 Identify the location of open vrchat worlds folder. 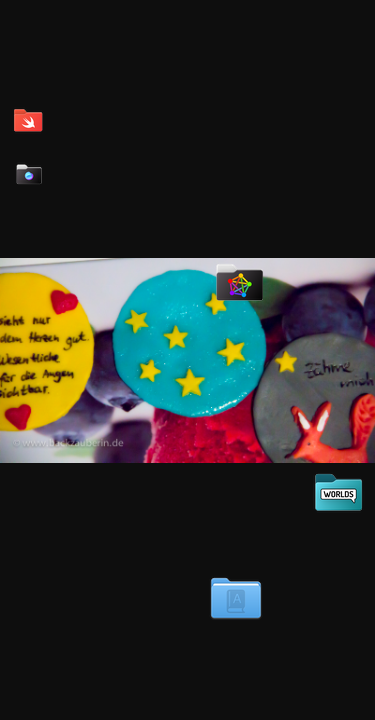
(338, 493).